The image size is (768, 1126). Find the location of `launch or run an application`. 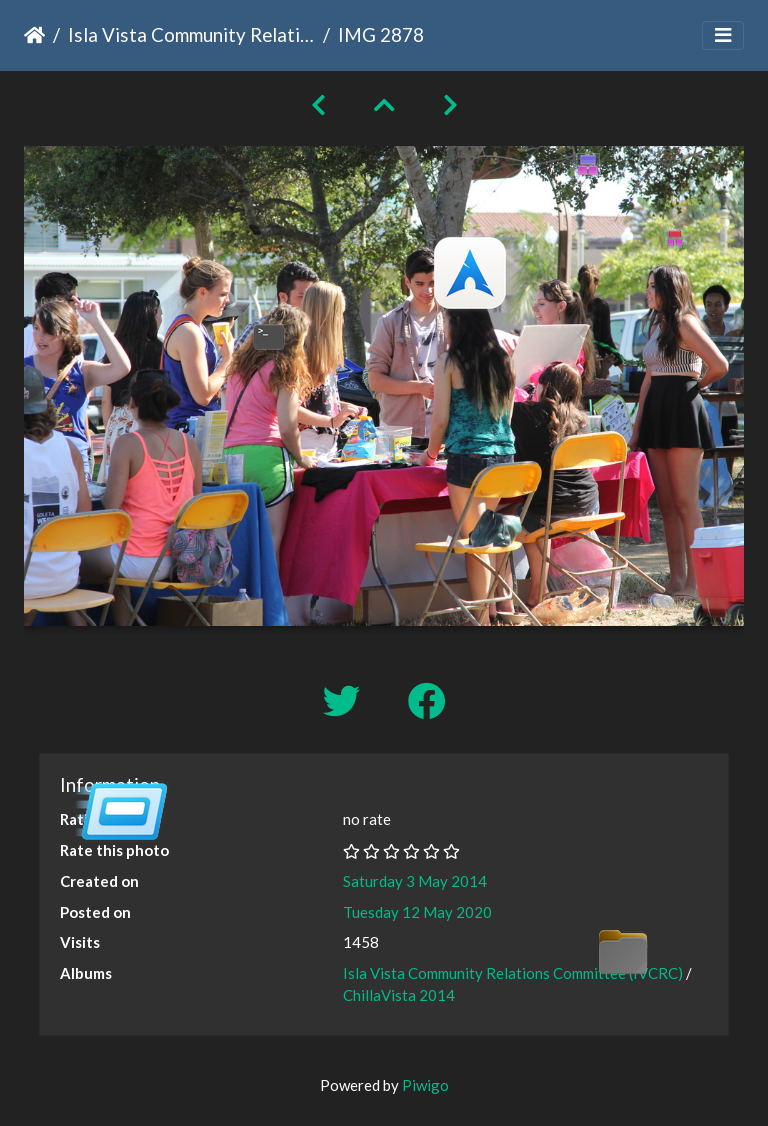

launch or run an application is located at coordinates (124, 811).